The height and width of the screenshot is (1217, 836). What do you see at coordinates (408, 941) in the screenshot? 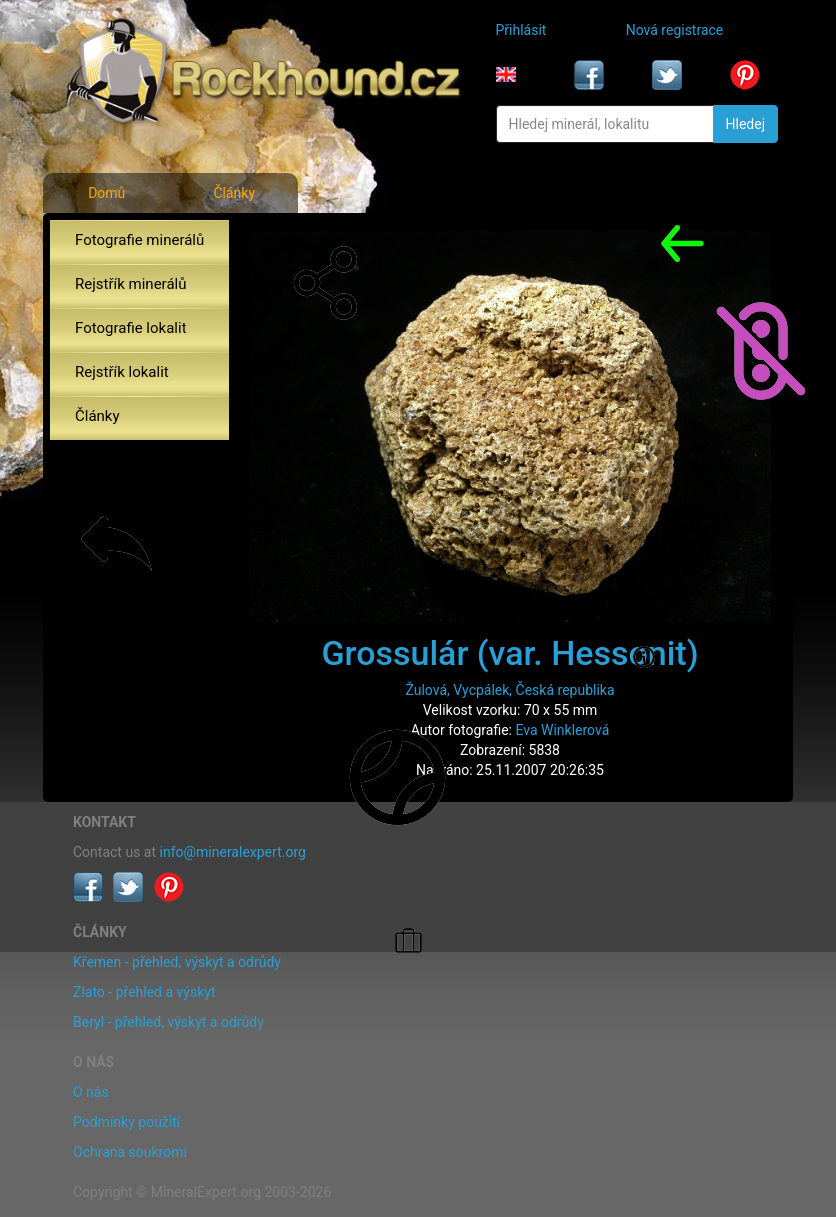
I see `access travel or trip planning features` at bounding box center [408, 941].